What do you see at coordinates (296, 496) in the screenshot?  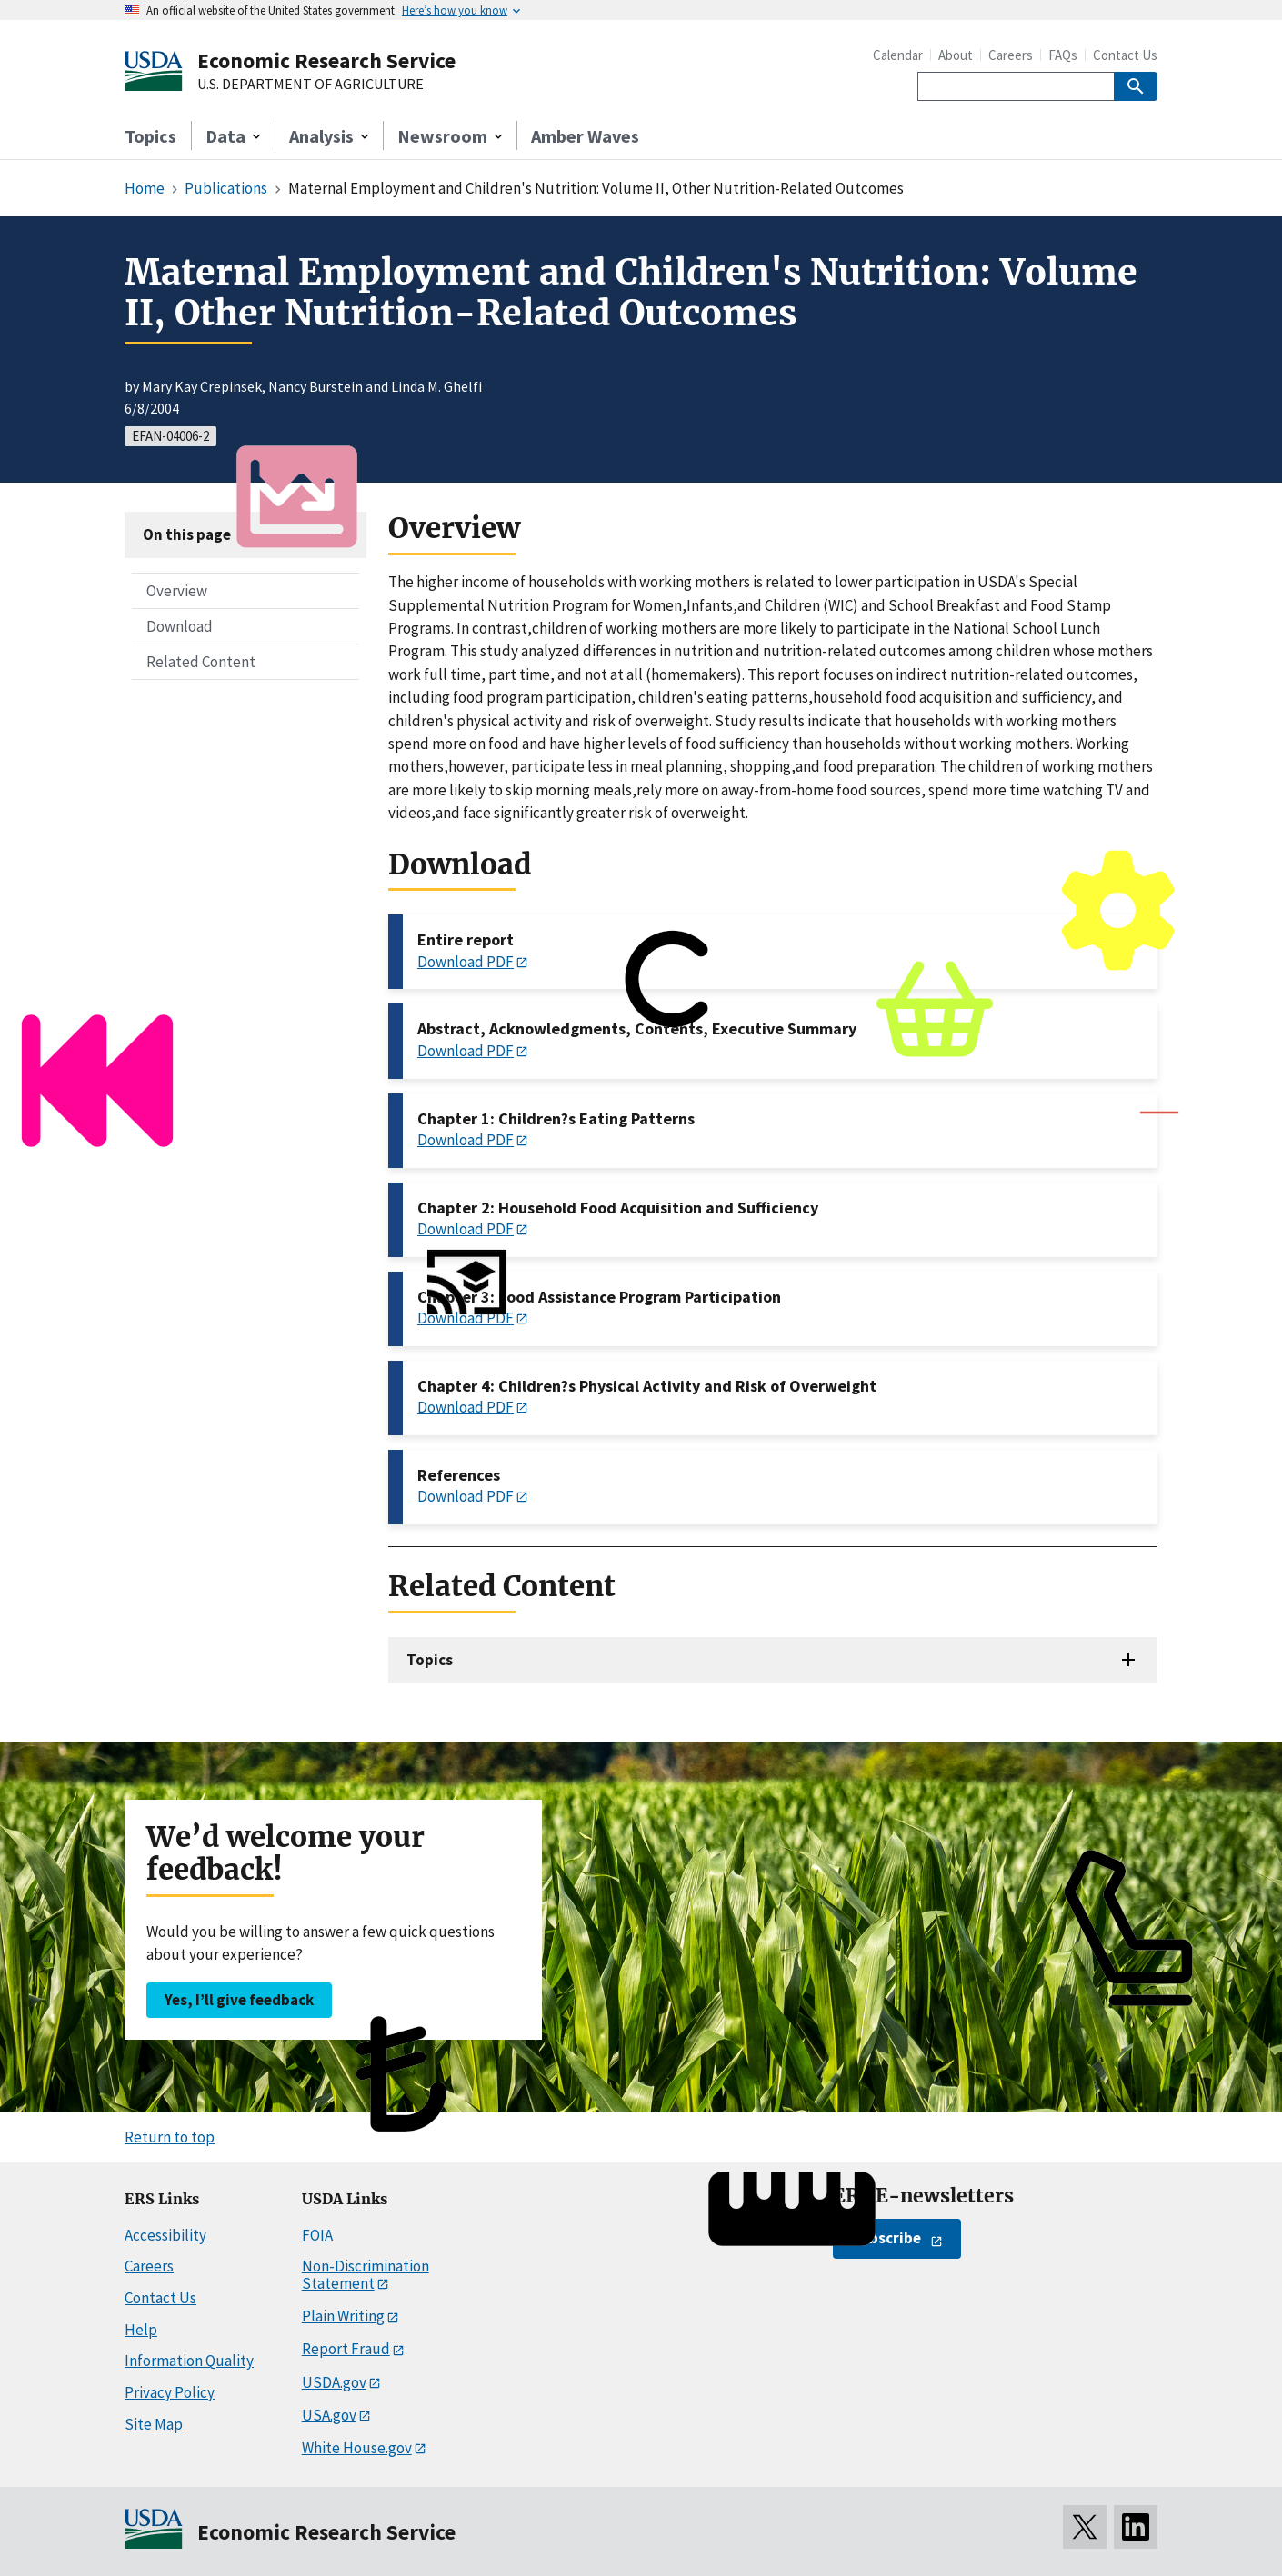 I see `view declining trend or performance data` at bounding box center [296, 496].